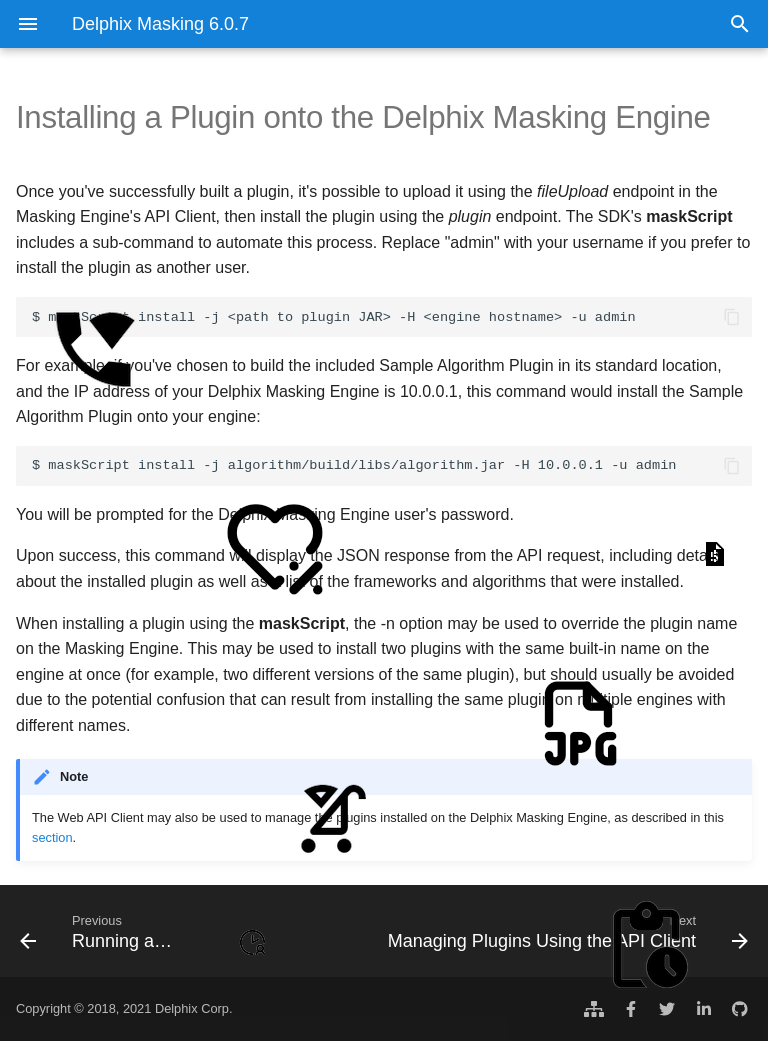 This screenshot has height=1041, width=768. Describe the element at coordinates (578, 723) in the screenshot. I see `indicates a JPG image file type` at that location.